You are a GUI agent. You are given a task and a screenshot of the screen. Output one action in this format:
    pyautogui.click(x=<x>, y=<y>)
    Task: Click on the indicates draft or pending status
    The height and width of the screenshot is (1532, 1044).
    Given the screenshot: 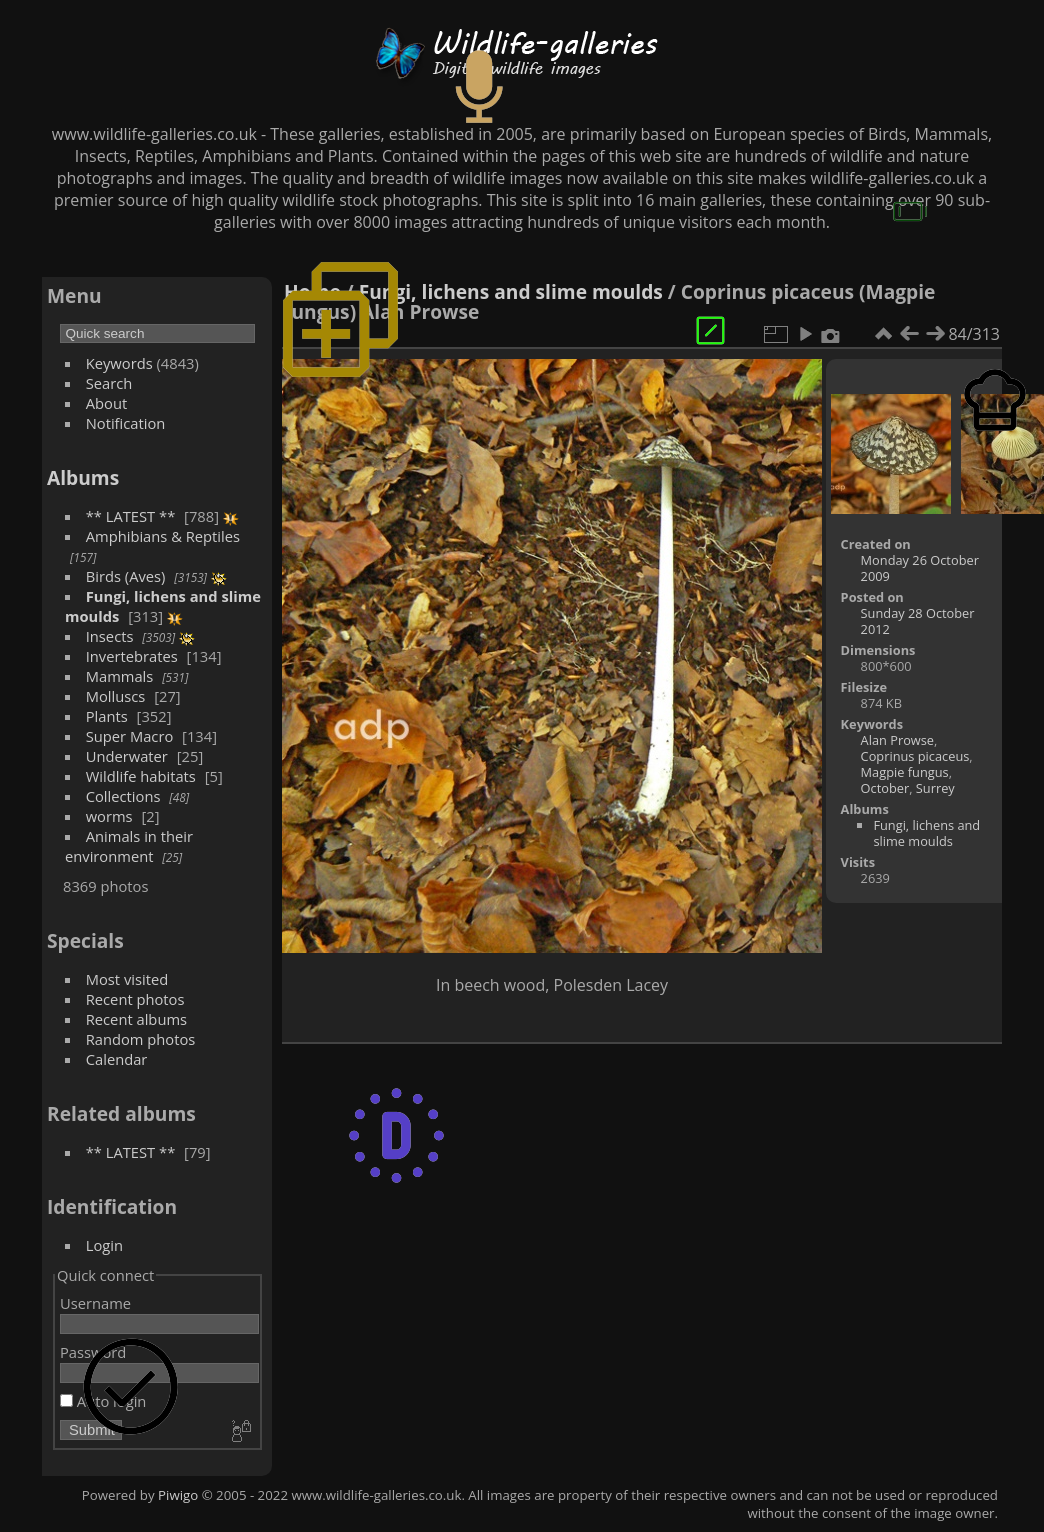 What is the action you would take?
    pyautogui.click(x=396, y=1135)
    